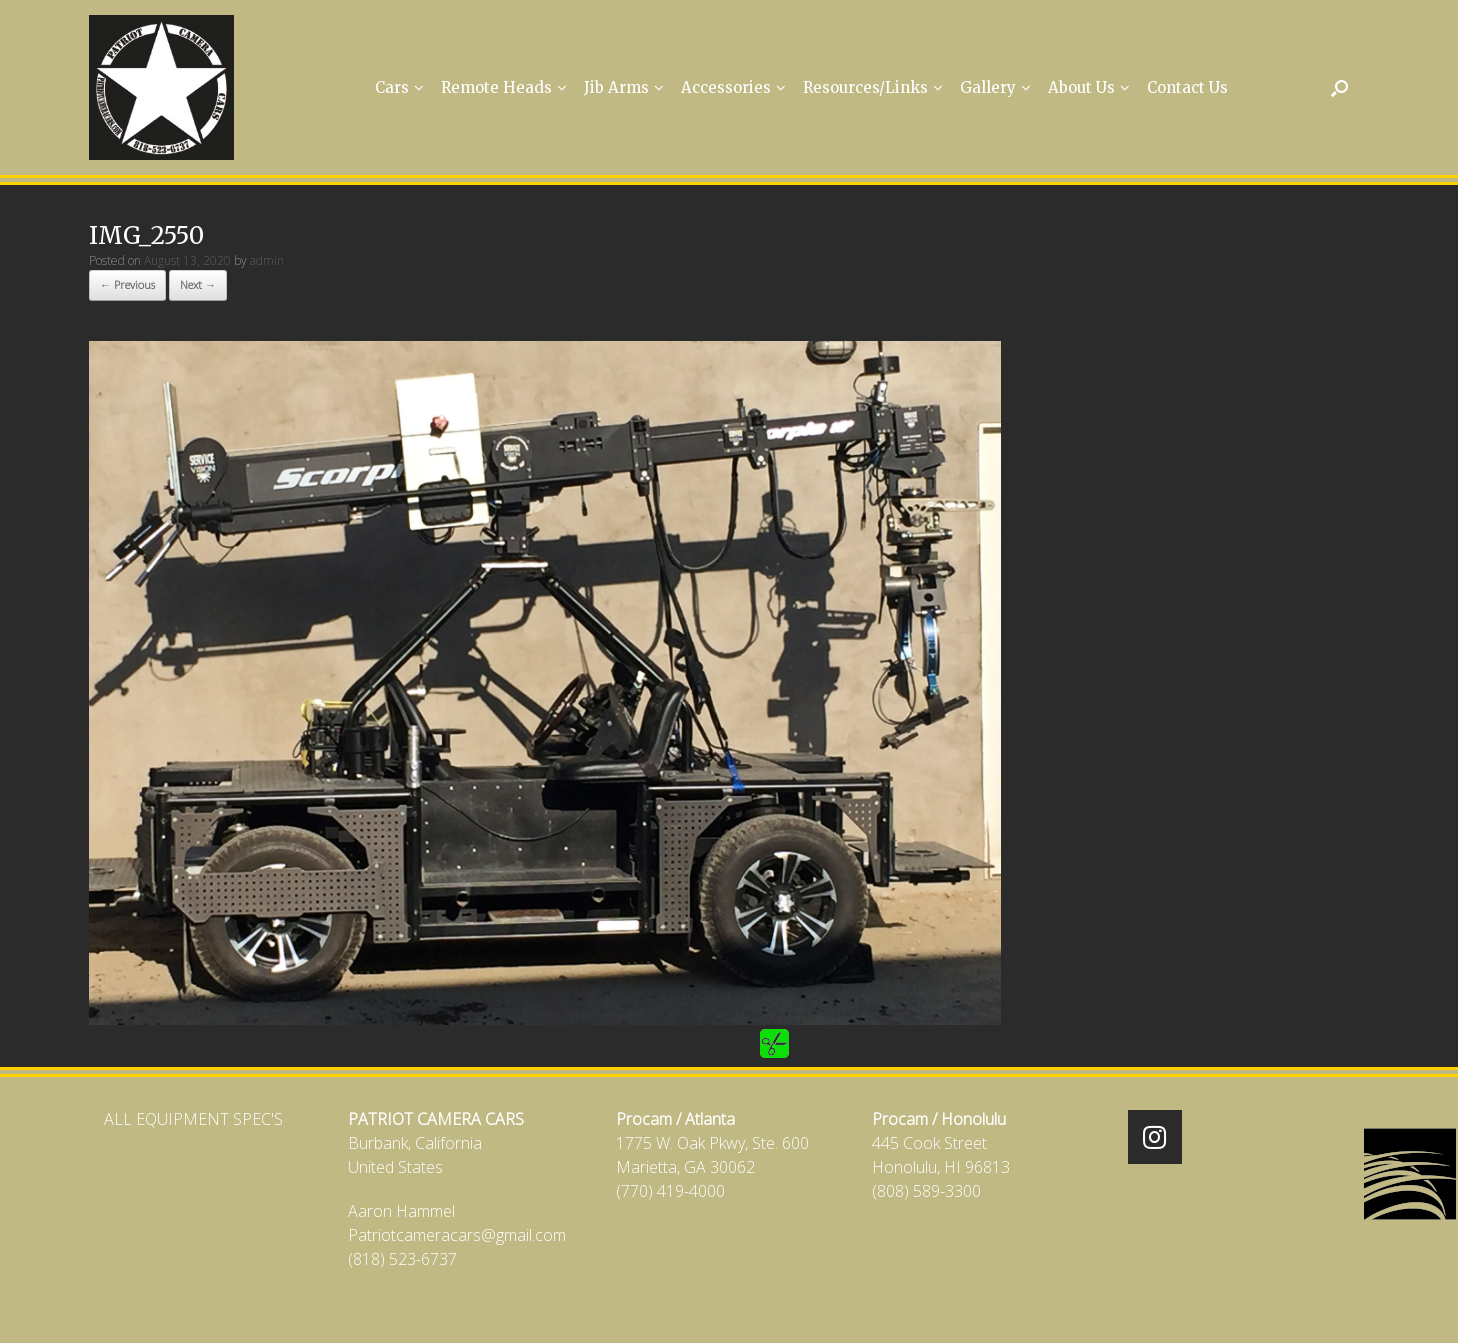 The width and height of the screenshot is (1458, 1343). Describe the element at coordinates (1410, 1174) in the screenshot. I see `open the Copa Airlines app` at that location.